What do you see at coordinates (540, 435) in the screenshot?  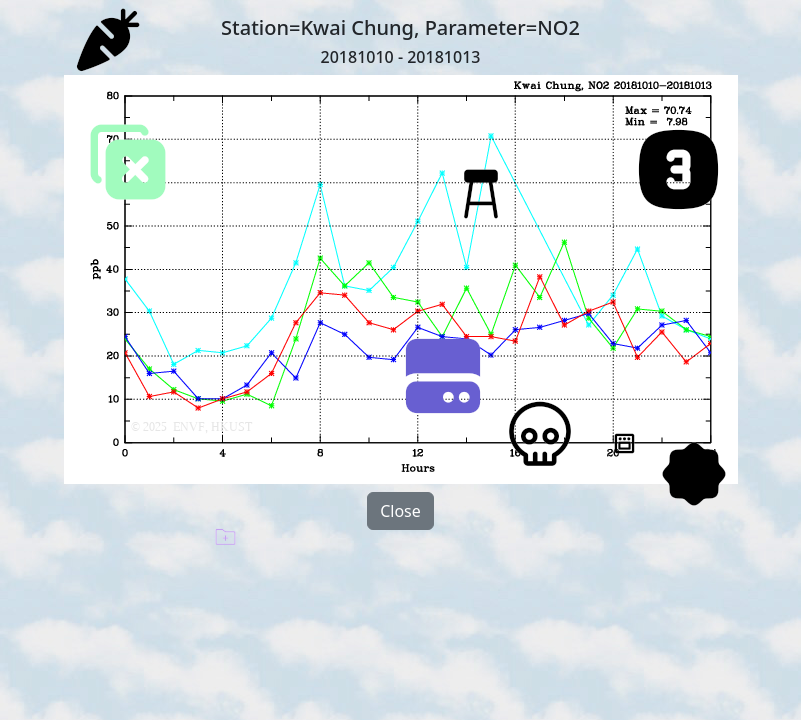 I see `indicates danger or fatal error` at bounding box center [540, 435].